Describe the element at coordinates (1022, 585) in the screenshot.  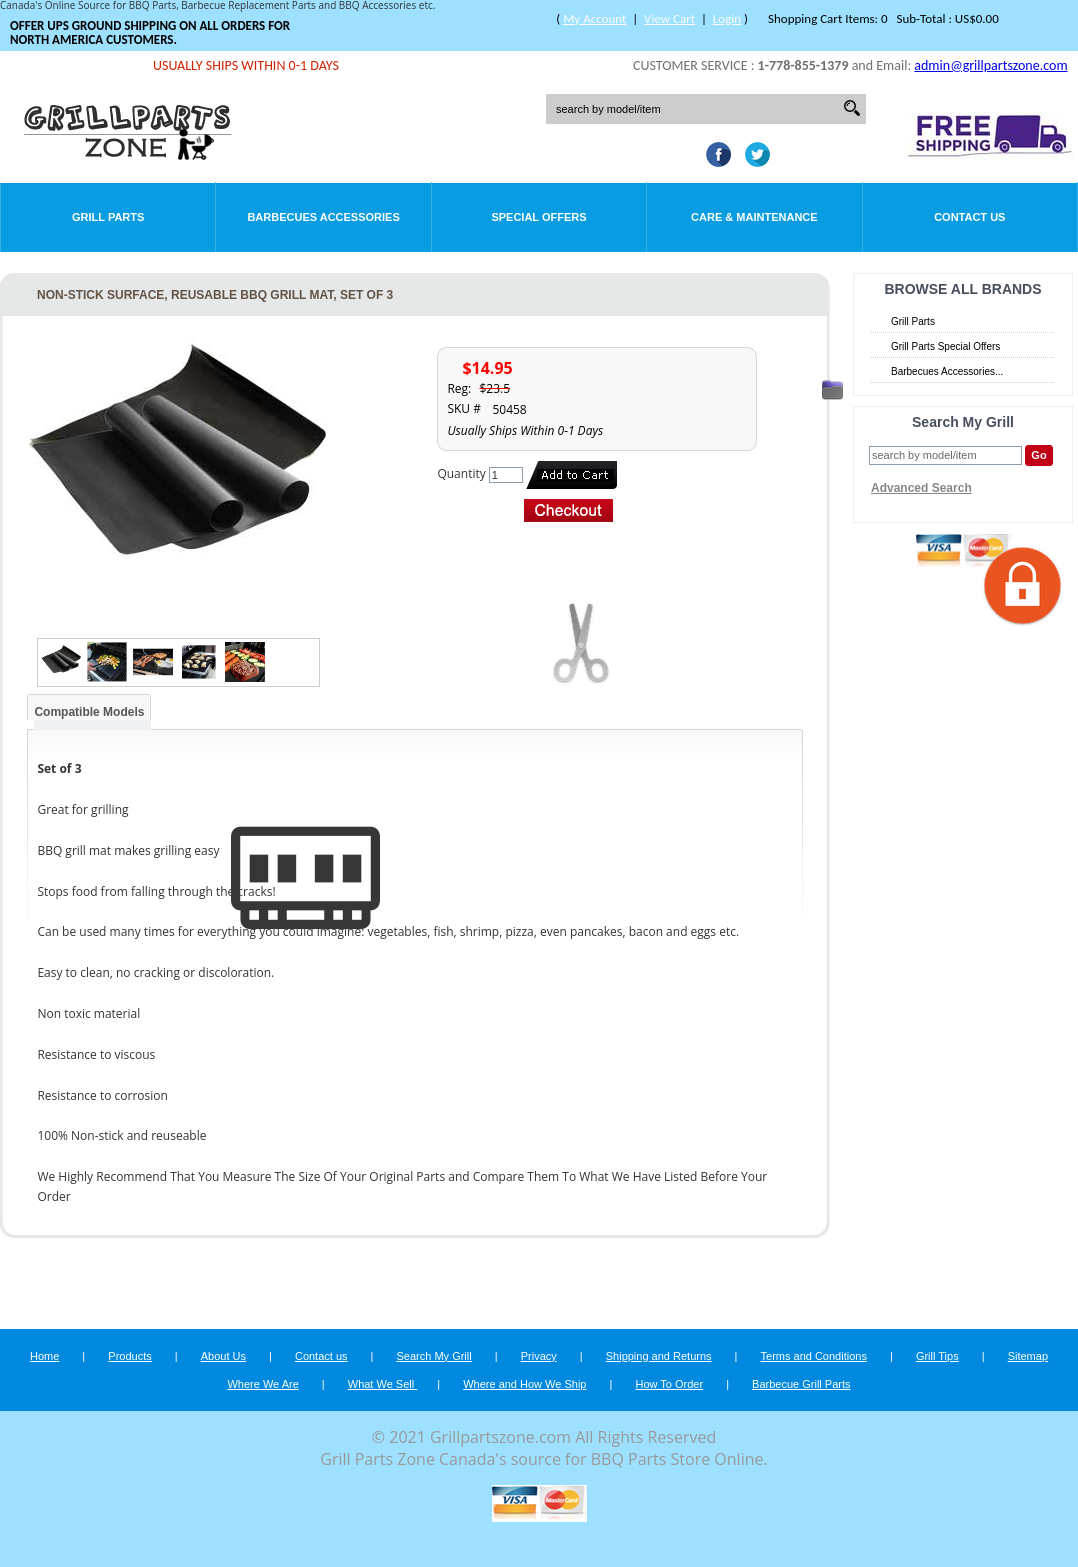
I see `access screen lock or security settings` at that location.